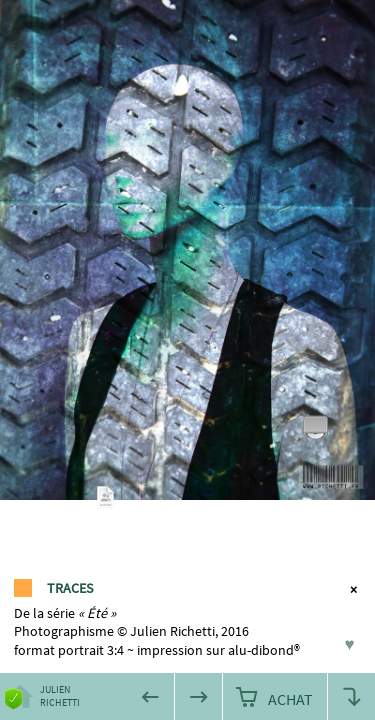 This screenshot has height=720, width=375. Describe the element at coordinates (105, 497) in the screenshot. I see `authors or contributors text file` at that location.